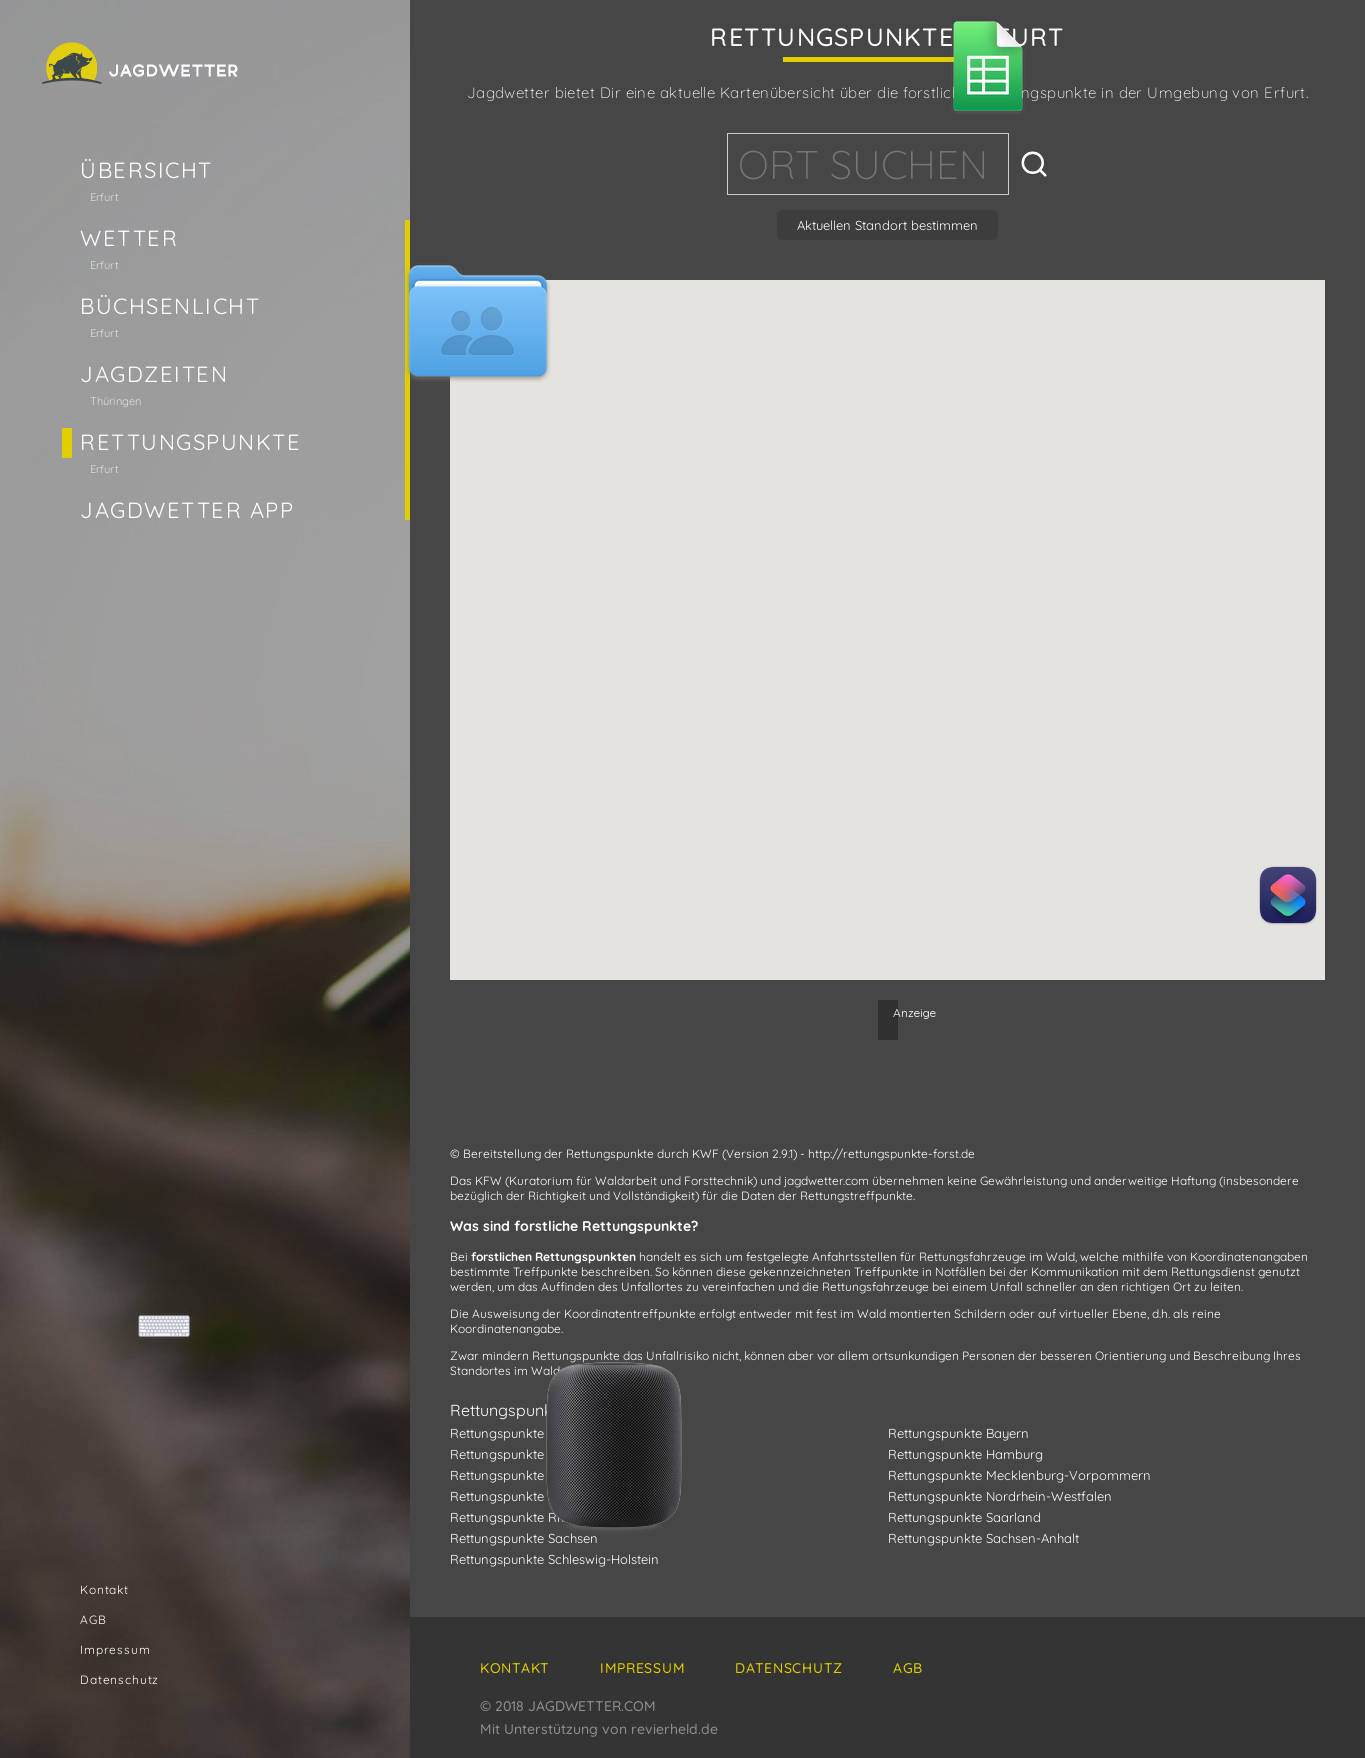  I want to click on connect a wireless bluetooth keyboard, so click(164, 1326).